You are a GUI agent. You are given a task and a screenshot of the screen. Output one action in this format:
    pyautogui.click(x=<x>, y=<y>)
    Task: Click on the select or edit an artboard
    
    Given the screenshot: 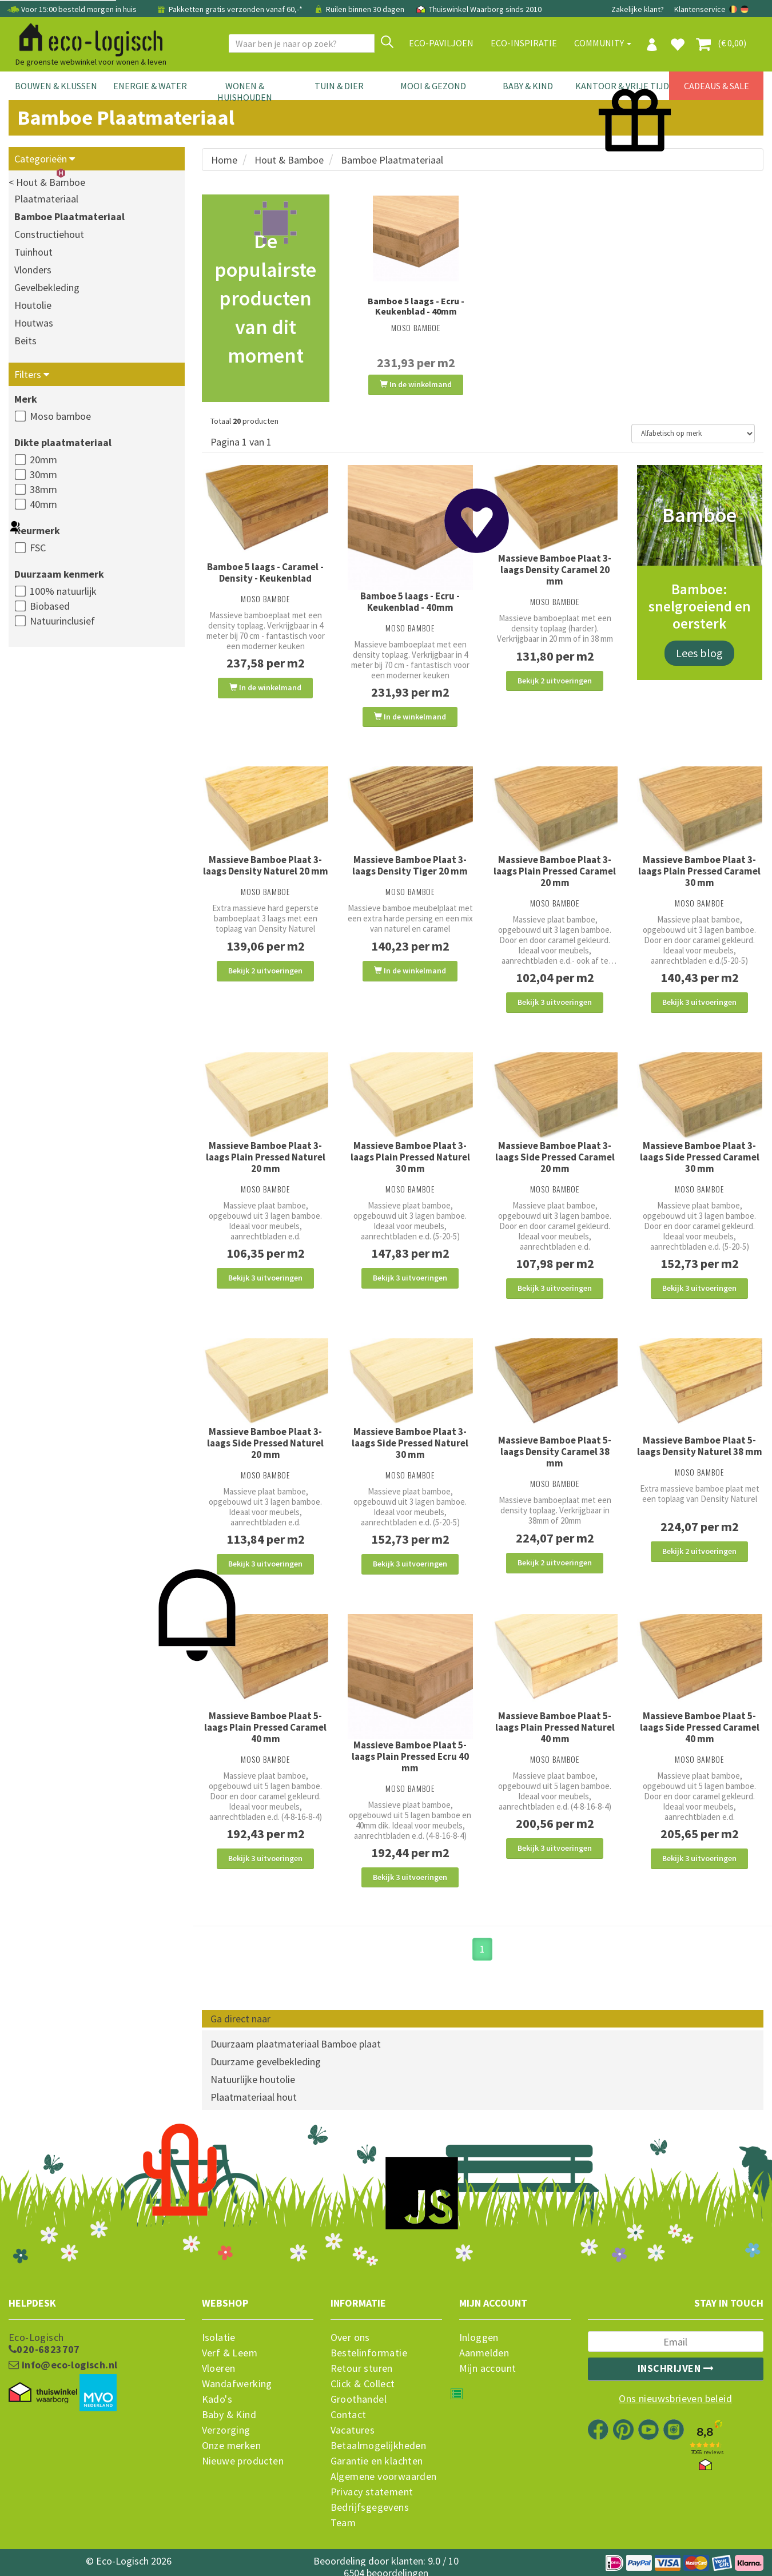 What is the action you would take?
    pyautogui.click(x=275, y=222)
    